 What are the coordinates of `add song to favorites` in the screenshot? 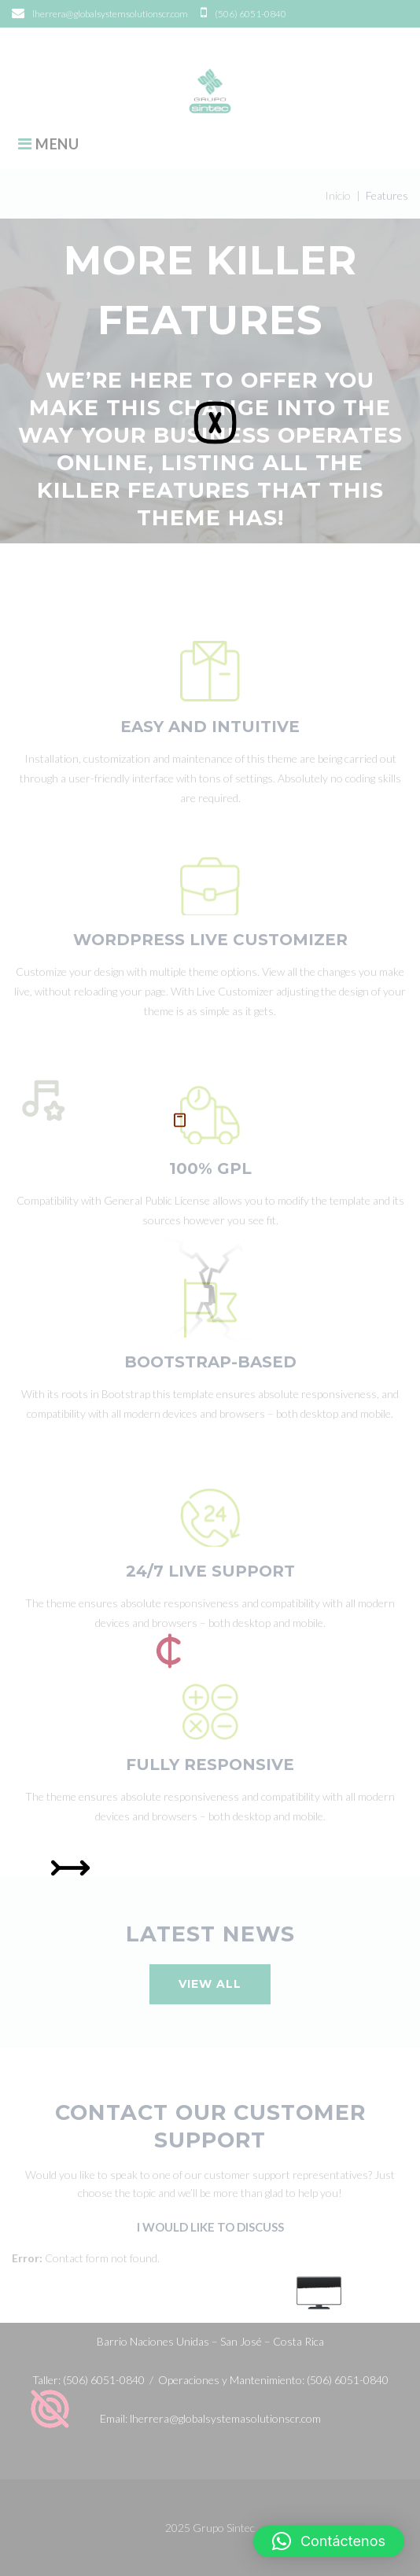 It's located at (42, 1098).